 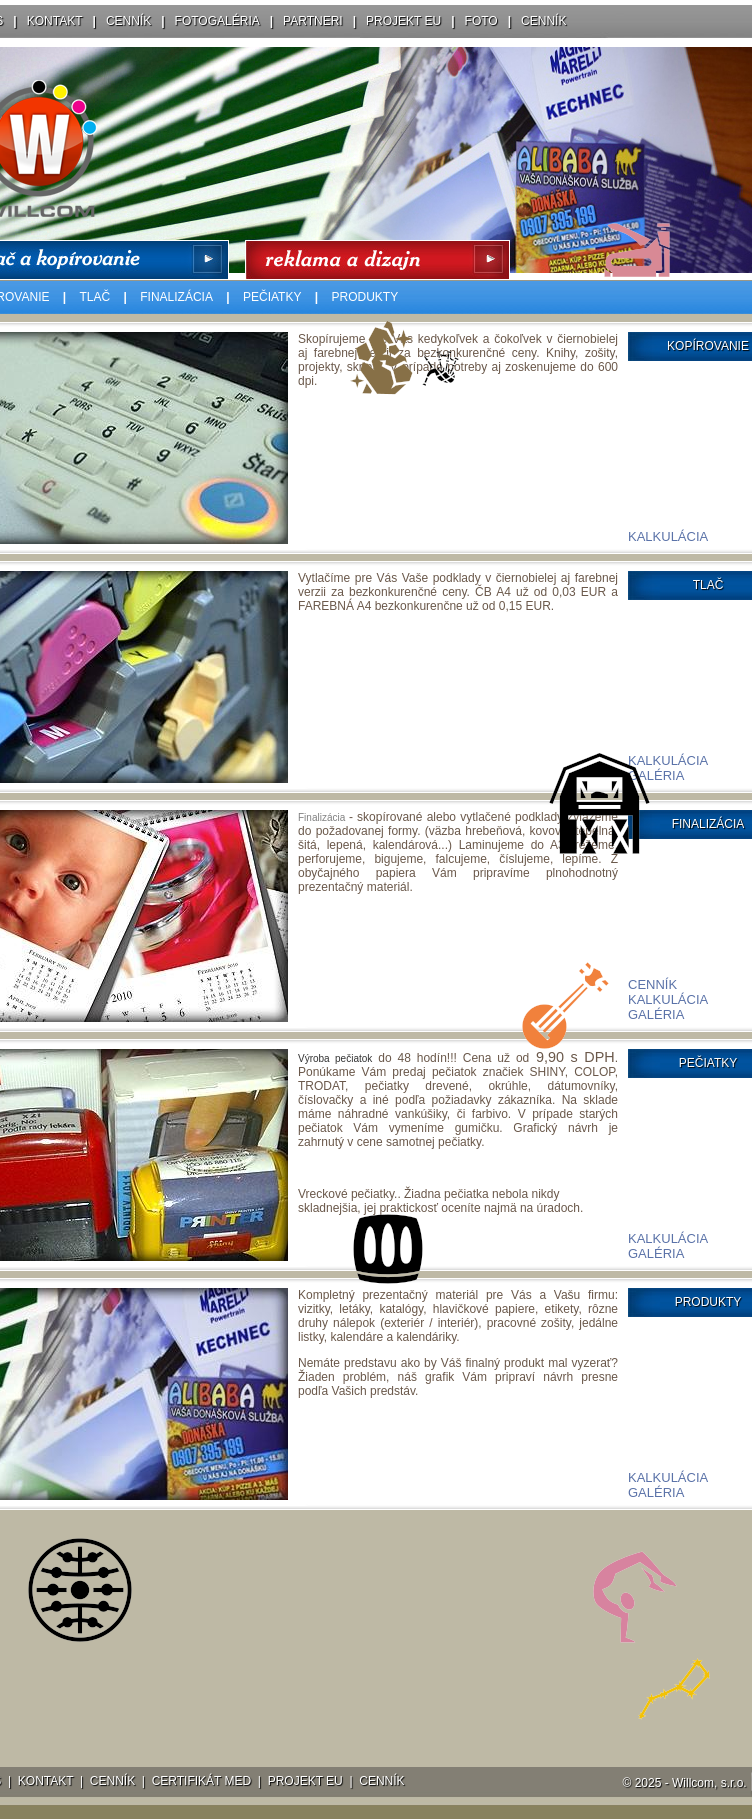 What do you see at coordinates (381, 357) in the screenshot?
I see `collect ore or mining resources` at bounding box center [381, 357].